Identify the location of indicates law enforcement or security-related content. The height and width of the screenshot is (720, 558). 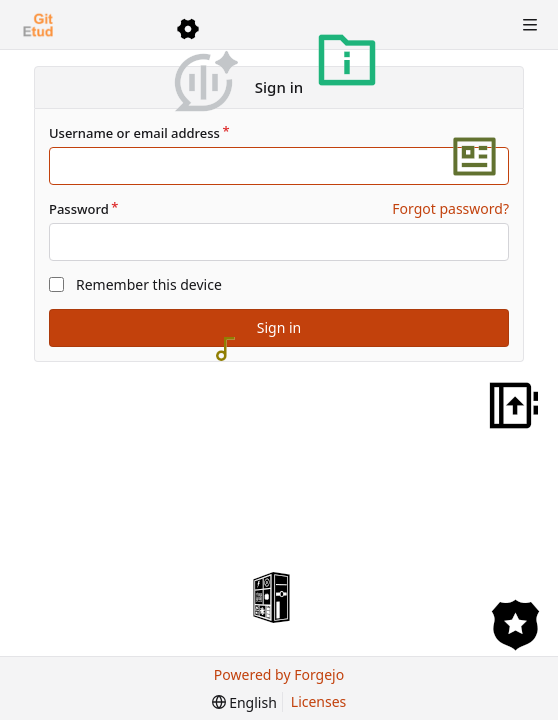
(515, 624).